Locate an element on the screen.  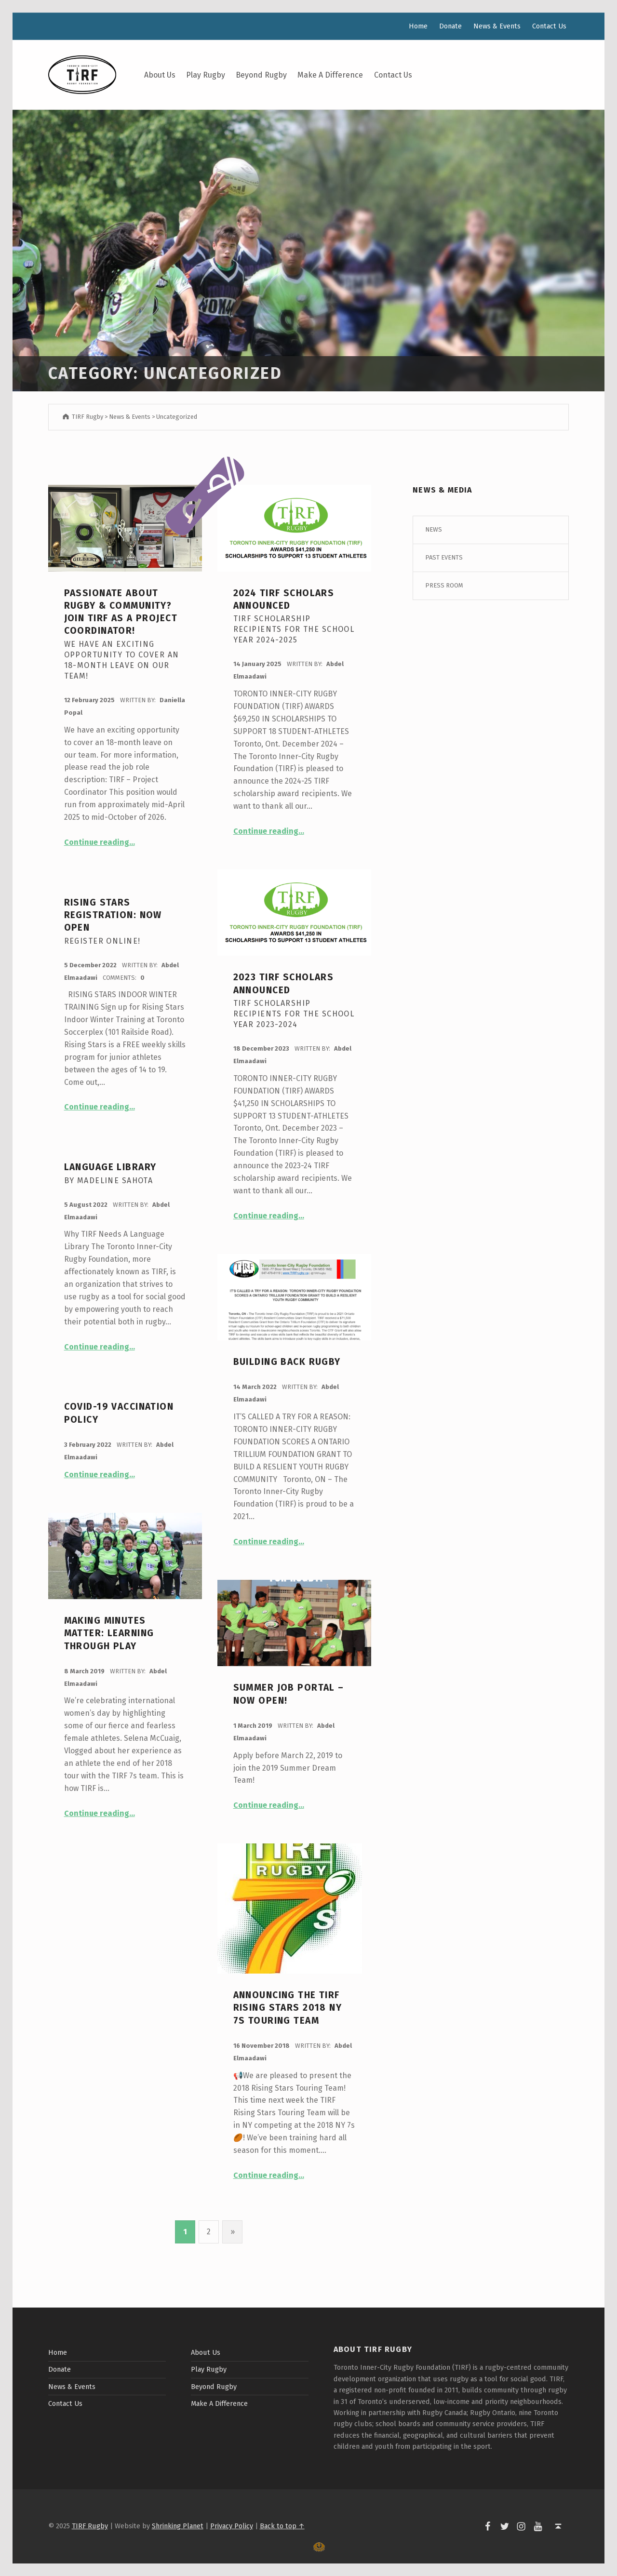
indicates quick view or instant preview mode is located at coordinates (319, 2547).